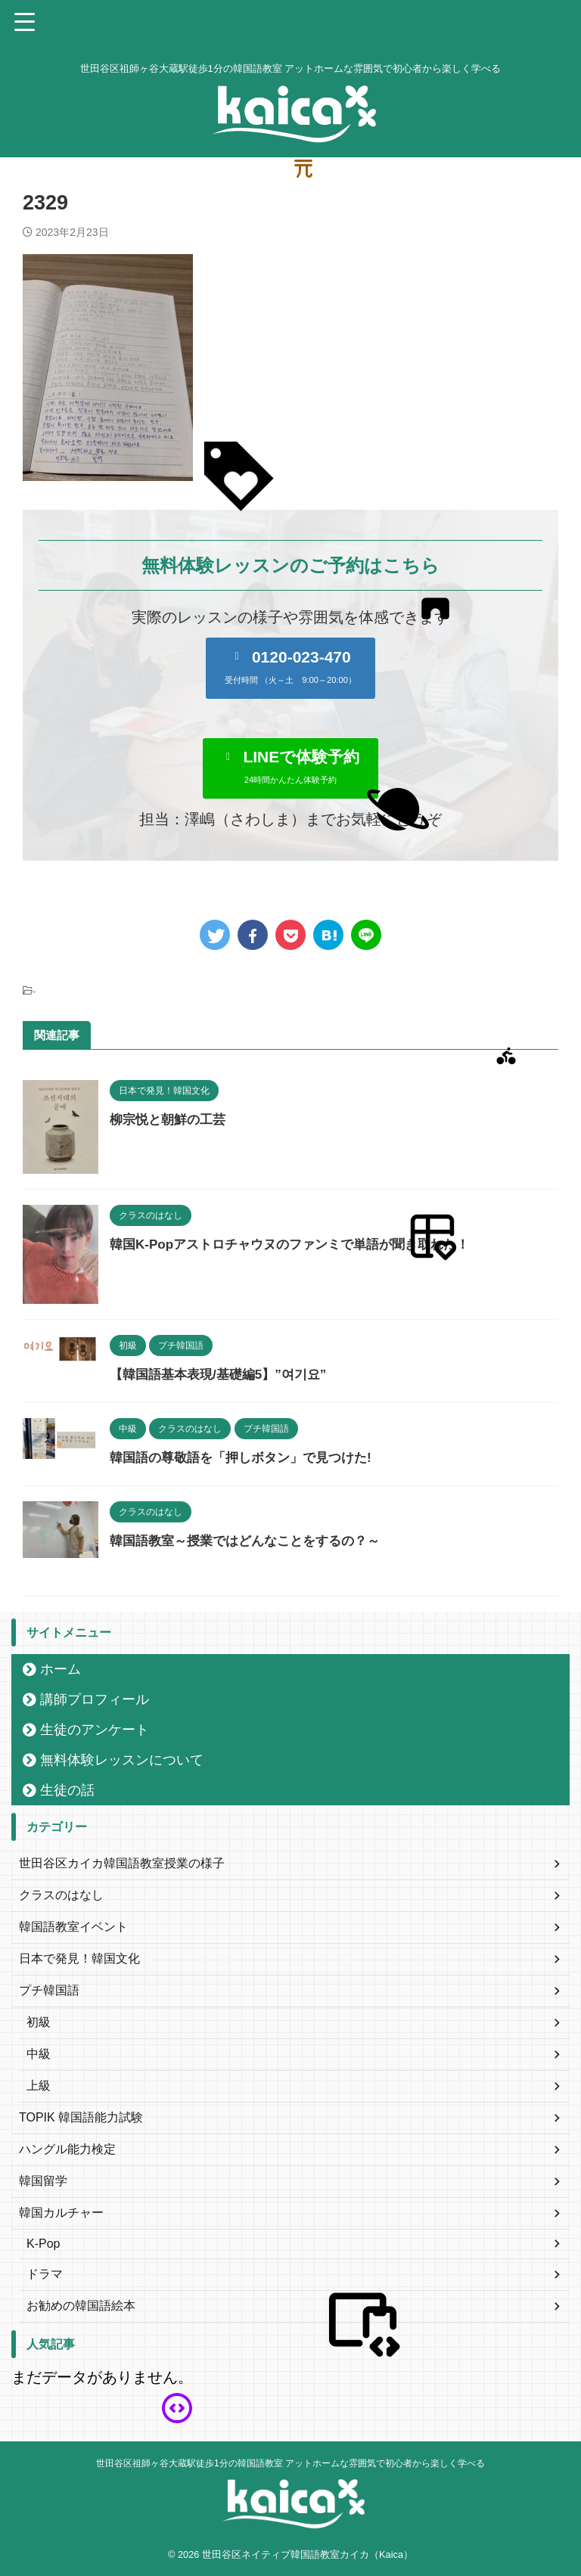 This screenshot has height=2576, width=581. I want to click on access cycling or bike route options, so click(506, 1056).